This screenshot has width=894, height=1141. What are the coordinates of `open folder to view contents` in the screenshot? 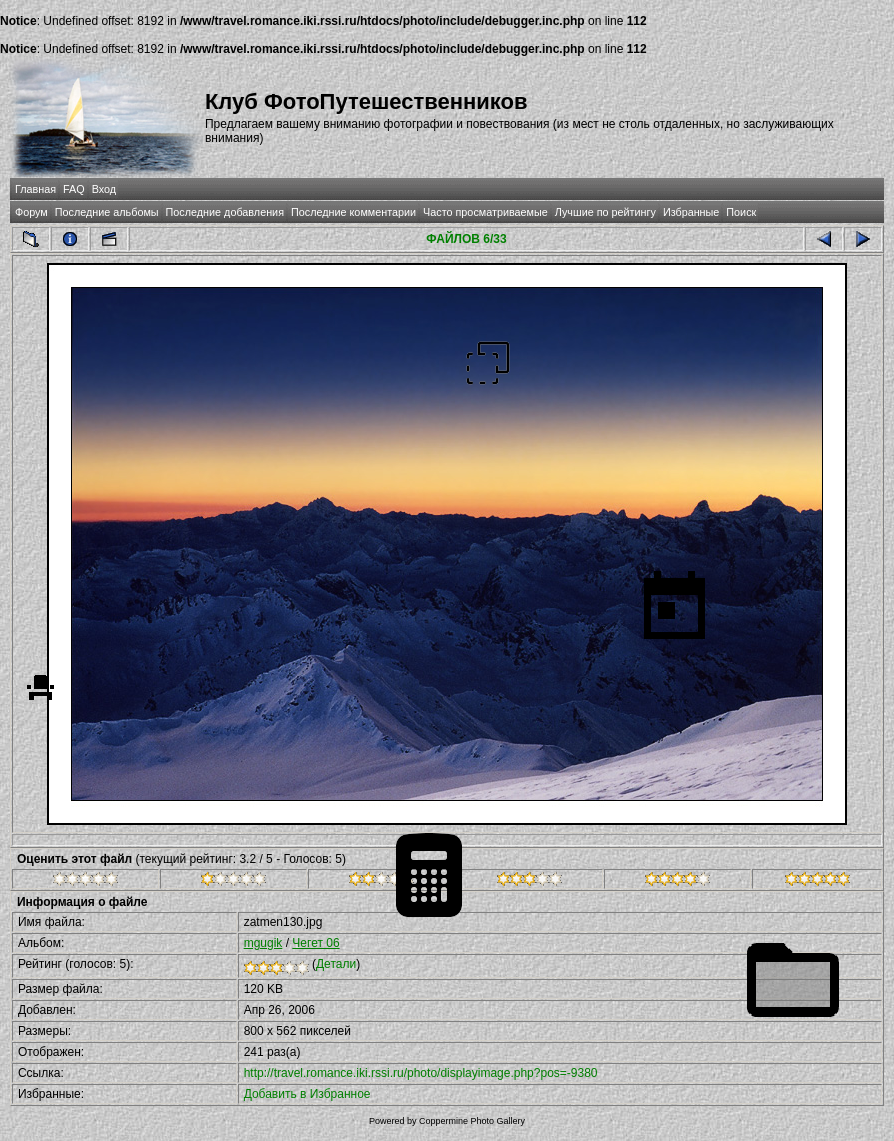 It's located at (793, 980).